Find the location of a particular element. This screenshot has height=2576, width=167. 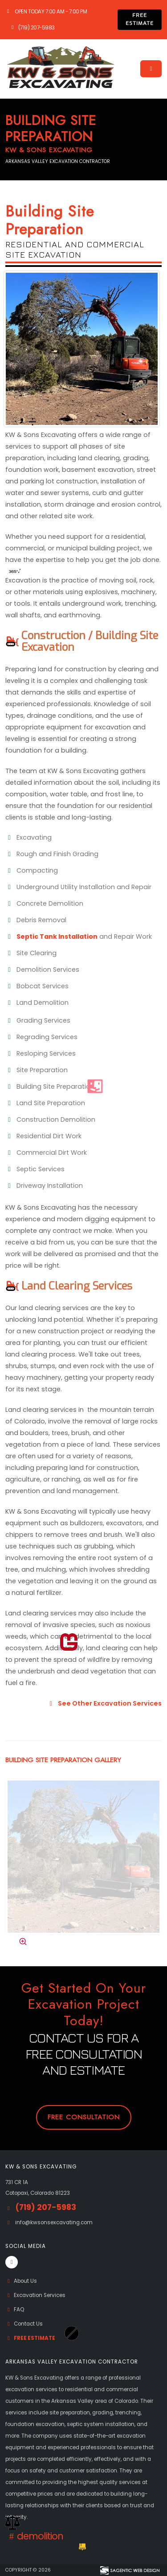

zoom in on content is located at coordinates (23, 1941).